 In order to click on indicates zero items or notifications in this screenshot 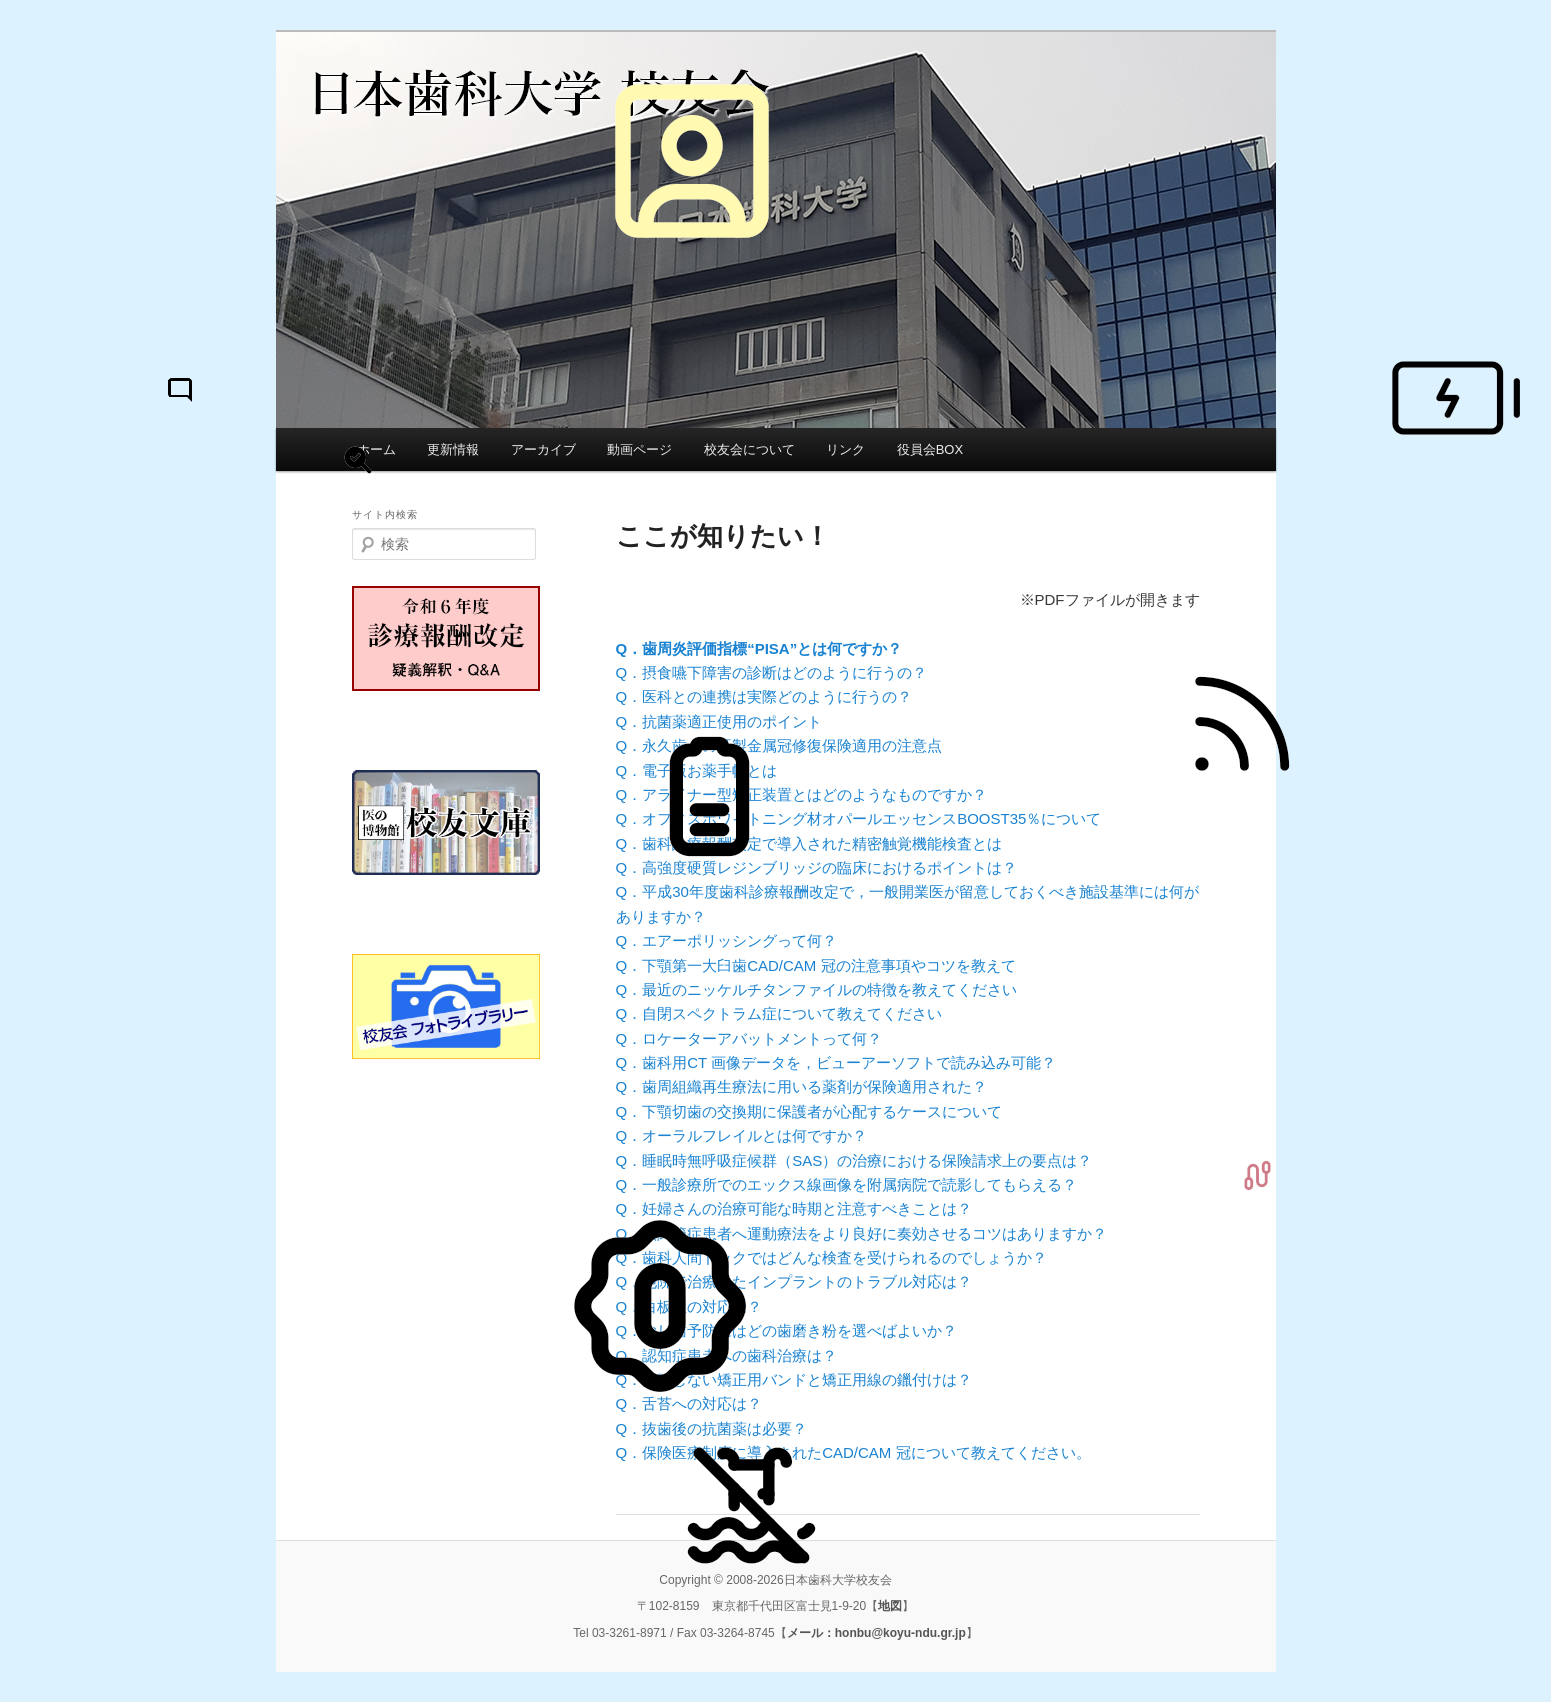, I will do `click(660, 1306)`.